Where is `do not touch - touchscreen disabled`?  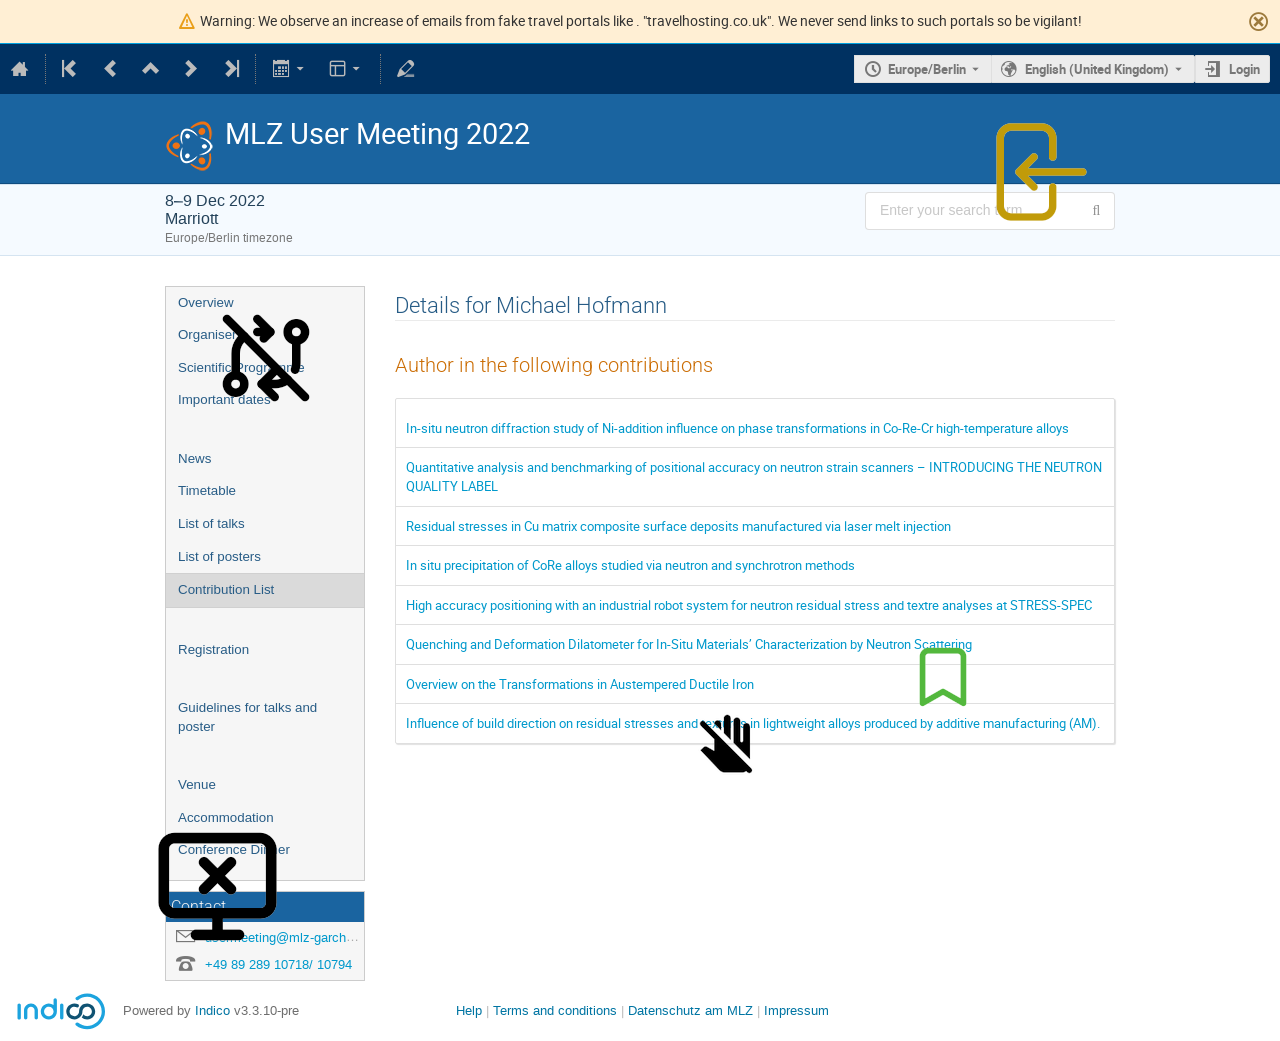 do not touch - touchscreen disabled is located at coordinates (728, 745).